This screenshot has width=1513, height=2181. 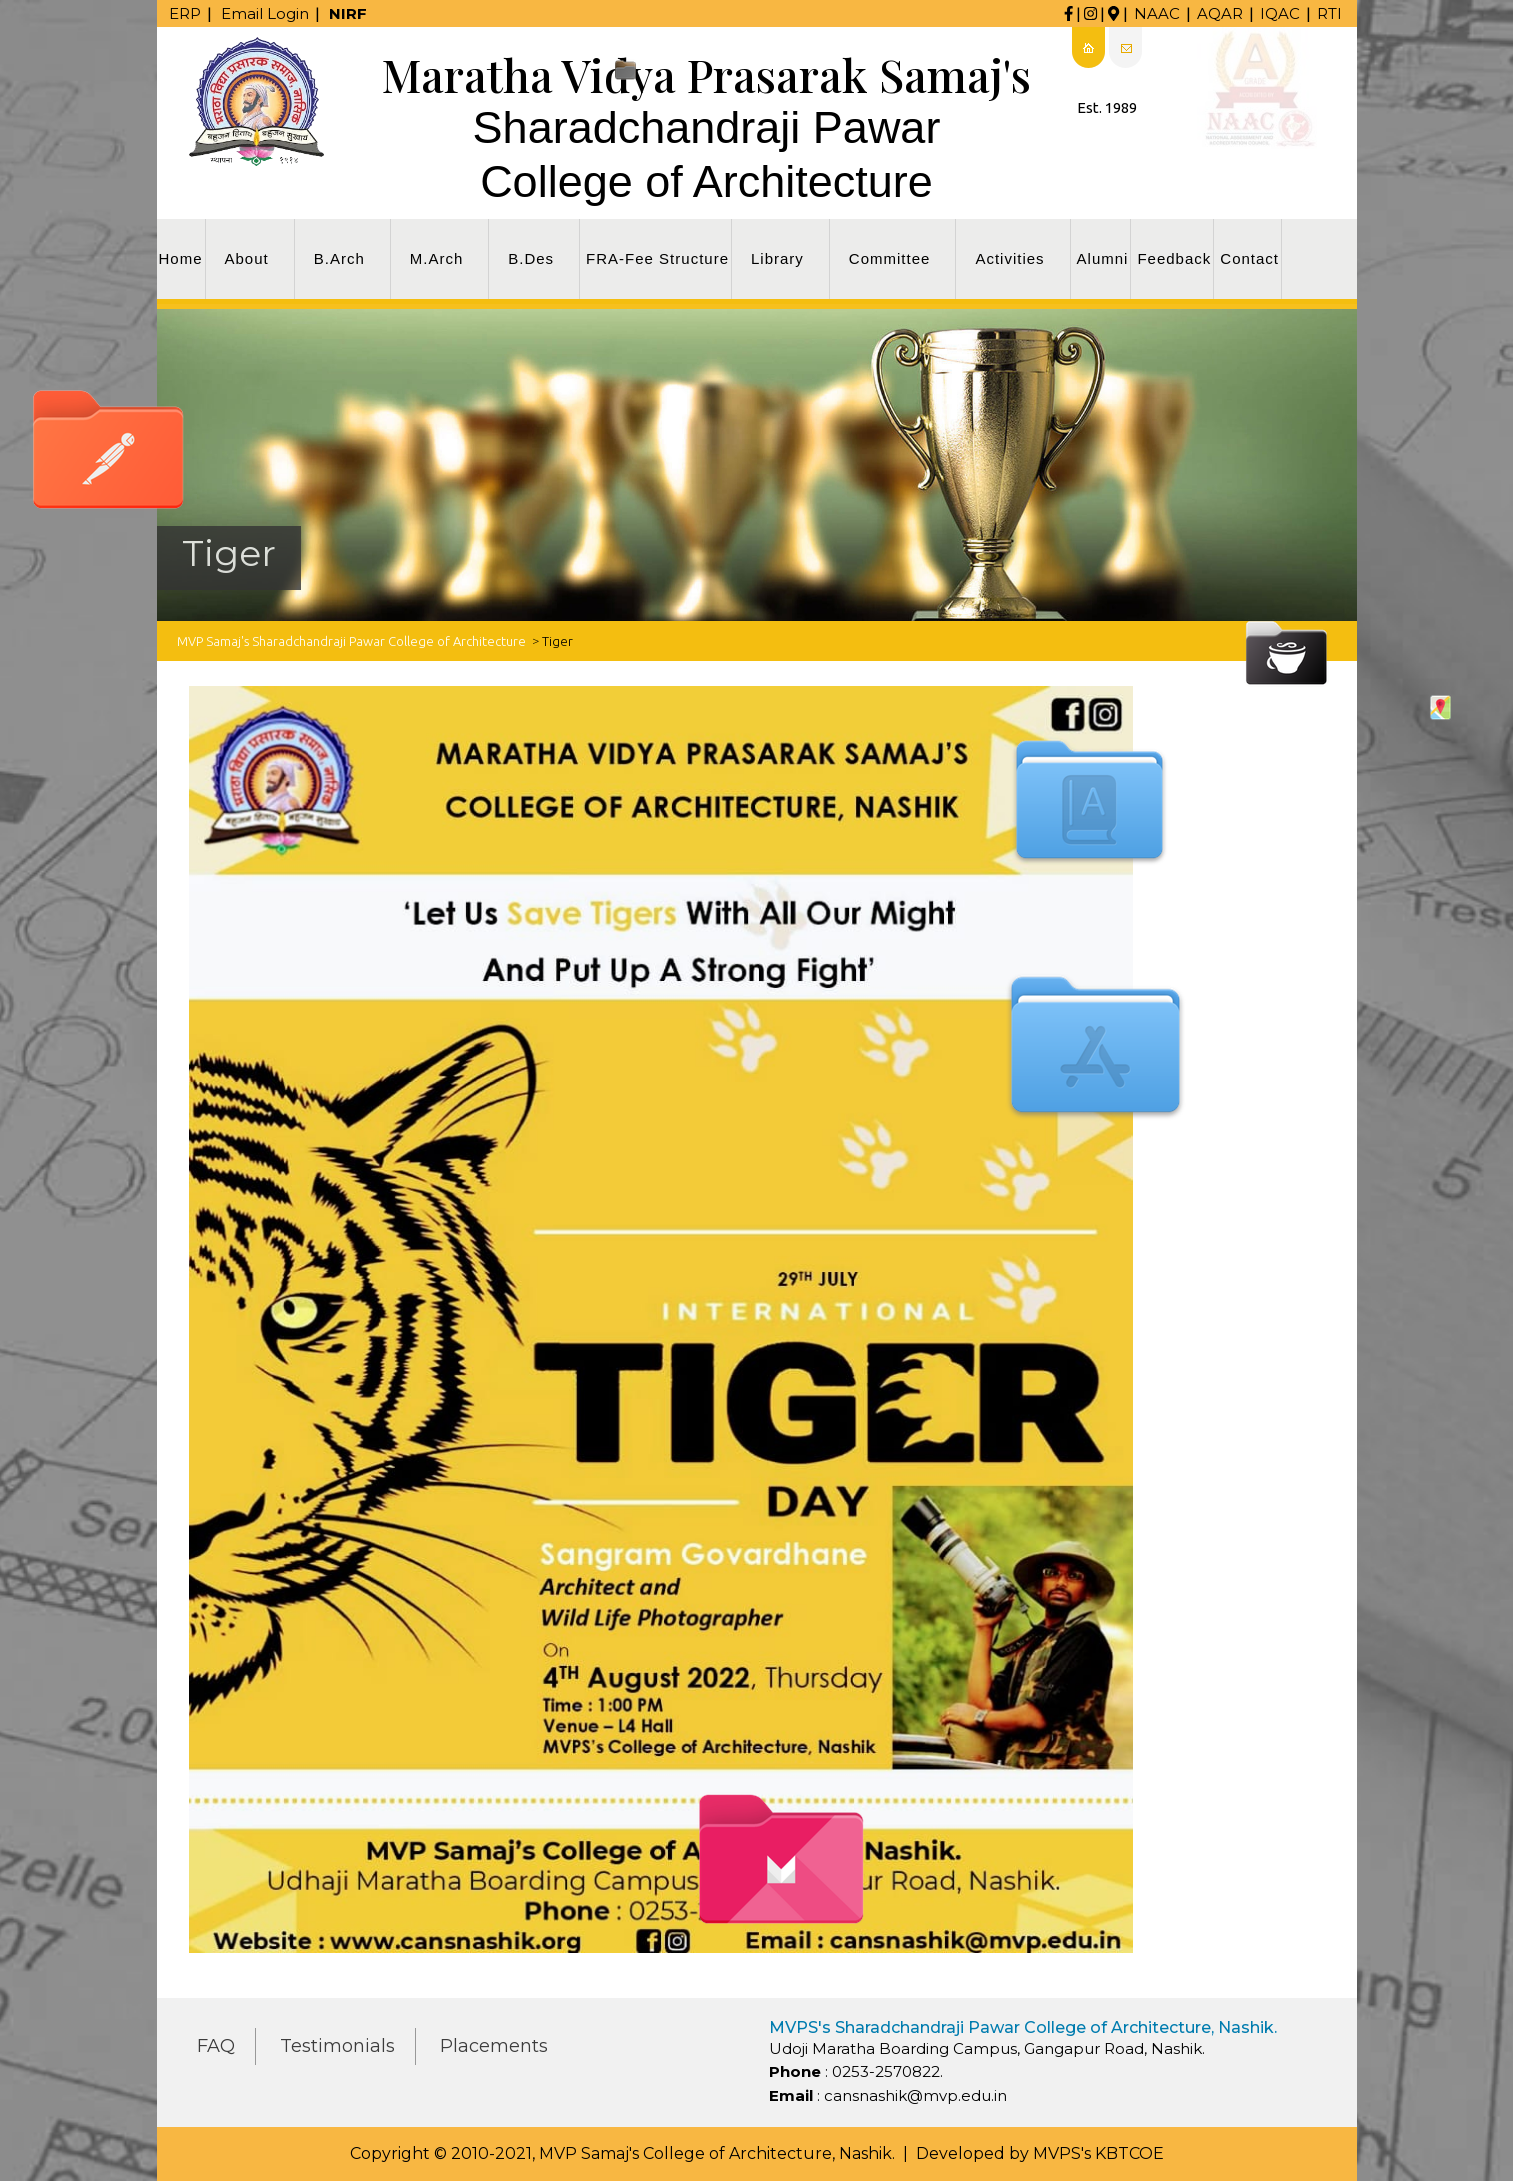 What do you see at coordinates (107, 453) in the screenshot?
I see `folder containing Postman API development files` at bounding box center [107, 453].